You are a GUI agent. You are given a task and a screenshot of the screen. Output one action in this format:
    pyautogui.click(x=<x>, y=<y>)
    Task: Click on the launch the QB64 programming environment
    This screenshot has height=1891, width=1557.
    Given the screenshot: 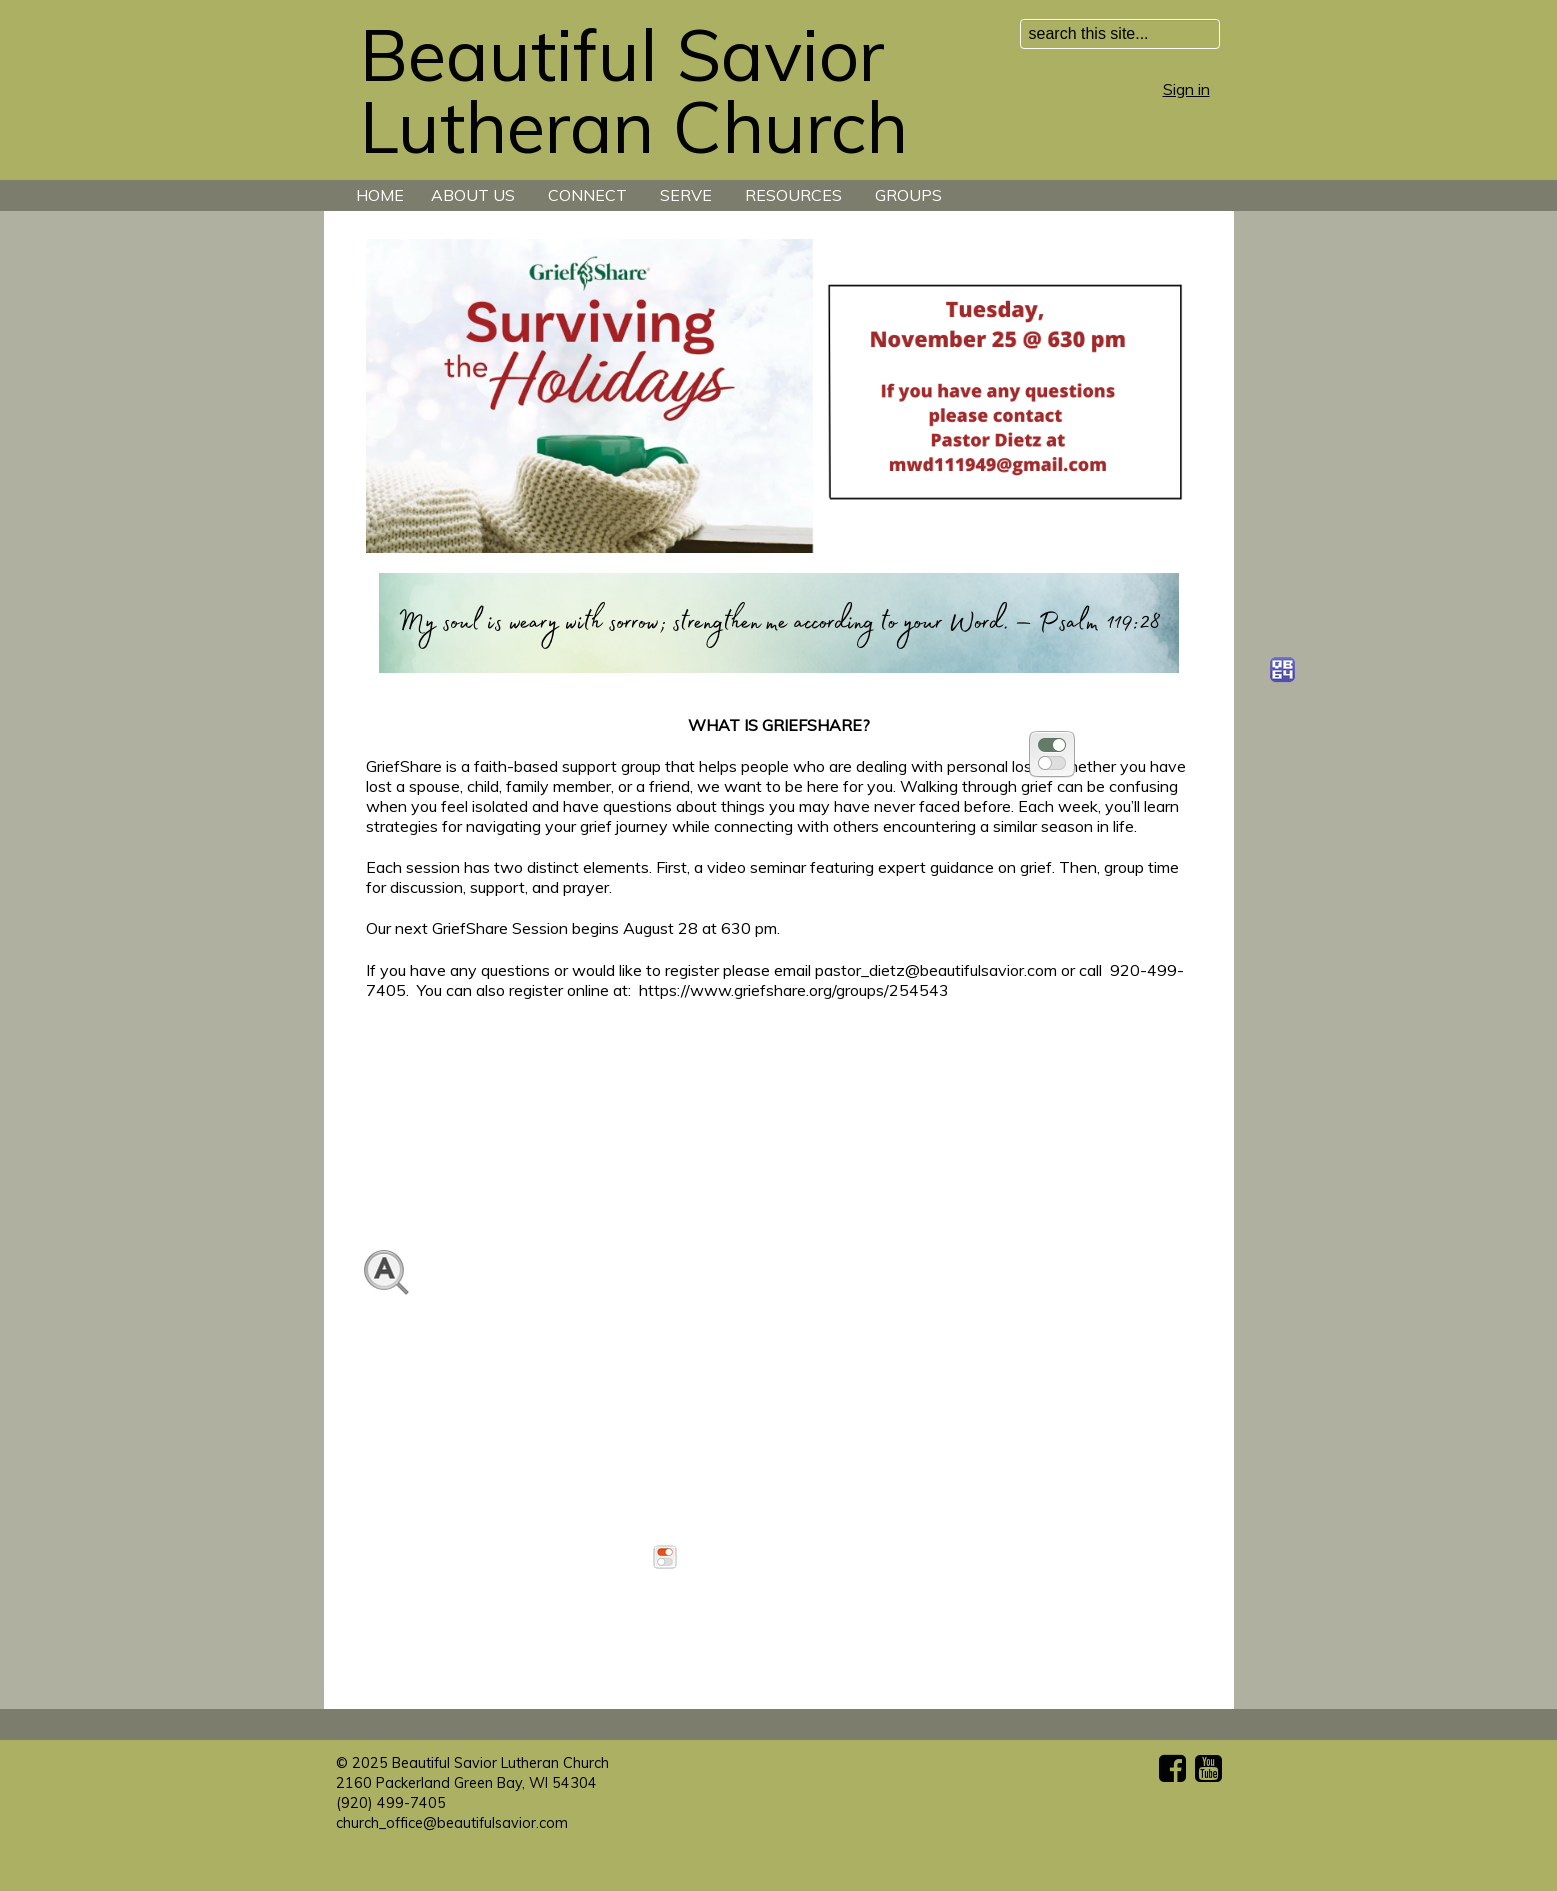 What is the action you would take?
    pyautogui.click(x=1282, y=669)
    